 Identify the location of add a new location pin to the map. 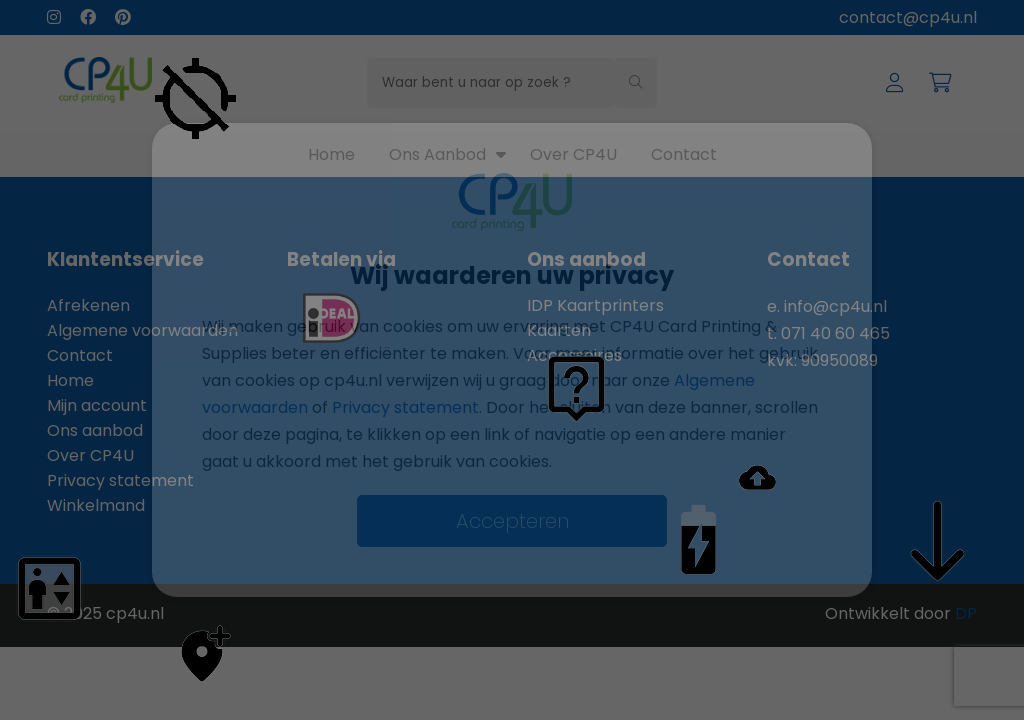
(202, 654).